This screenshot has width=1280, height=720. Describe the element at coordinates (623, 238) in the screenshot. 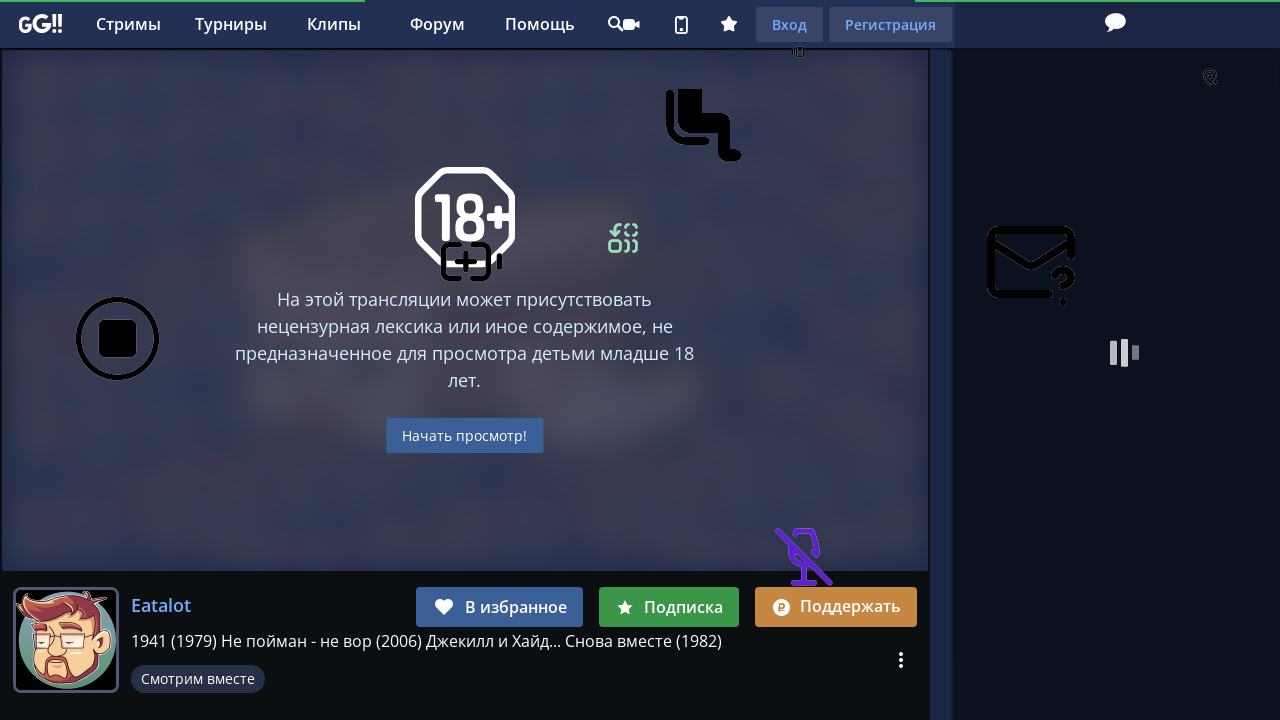

I see `replace all matching instances in a document` at that location.